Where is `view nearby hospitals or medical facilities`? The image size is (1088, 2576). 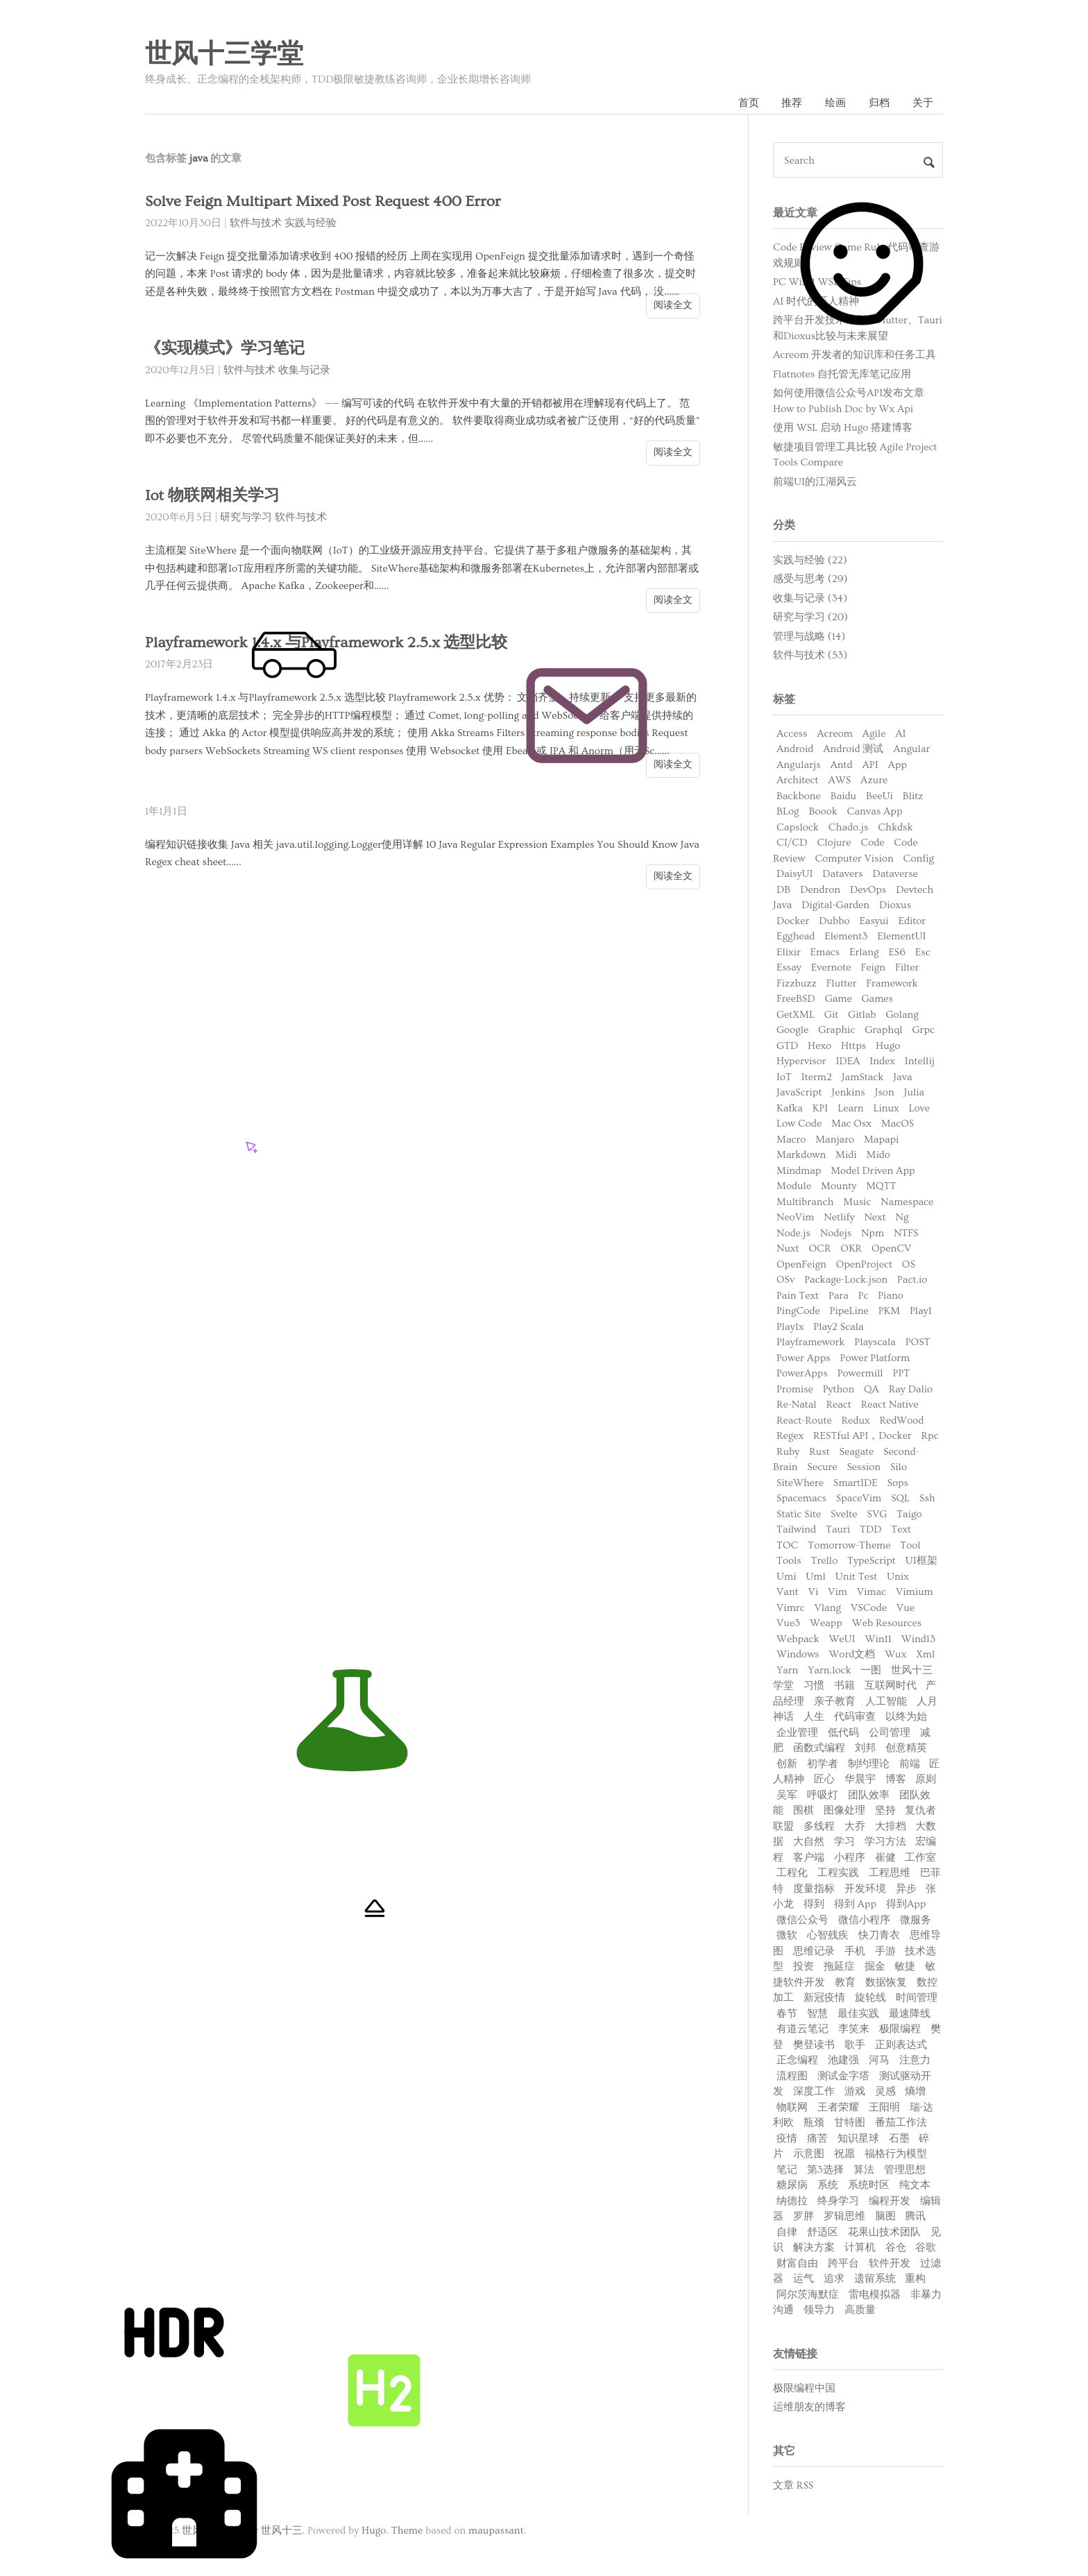
view nearby hospitals or medical facilities is located at coordinates (184, 2493).